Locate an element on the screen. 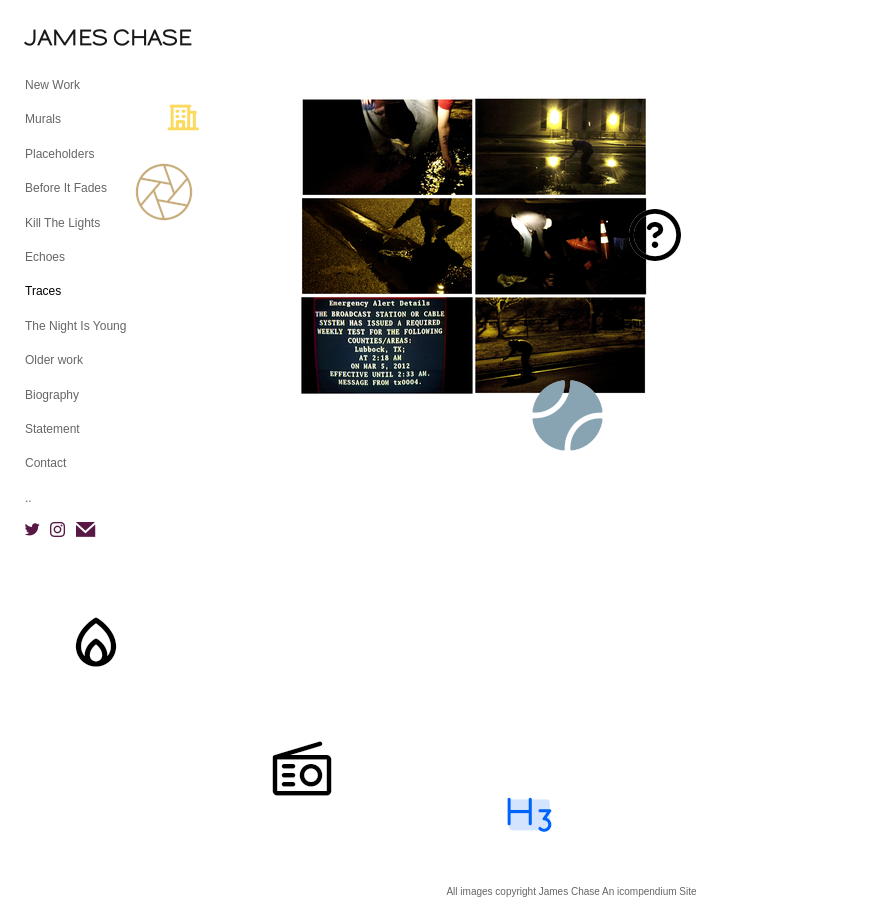 This screenshot has width=893, height=916. access help or support is located at coordinates (655, 235).